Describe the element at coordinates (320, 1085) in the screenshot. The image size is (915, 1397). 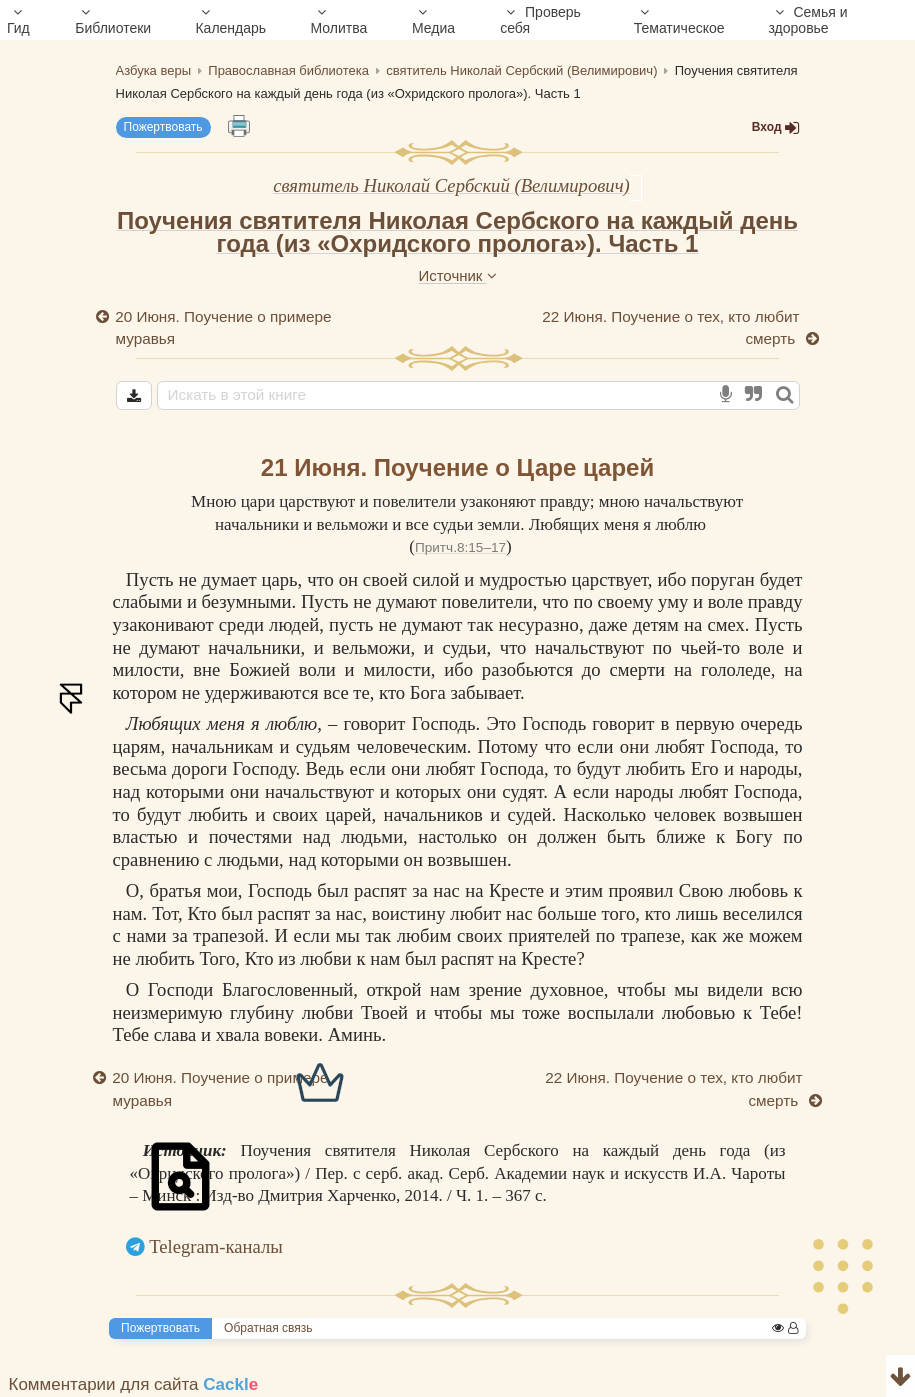
I see `indicates premium or pro membership status` at that location.